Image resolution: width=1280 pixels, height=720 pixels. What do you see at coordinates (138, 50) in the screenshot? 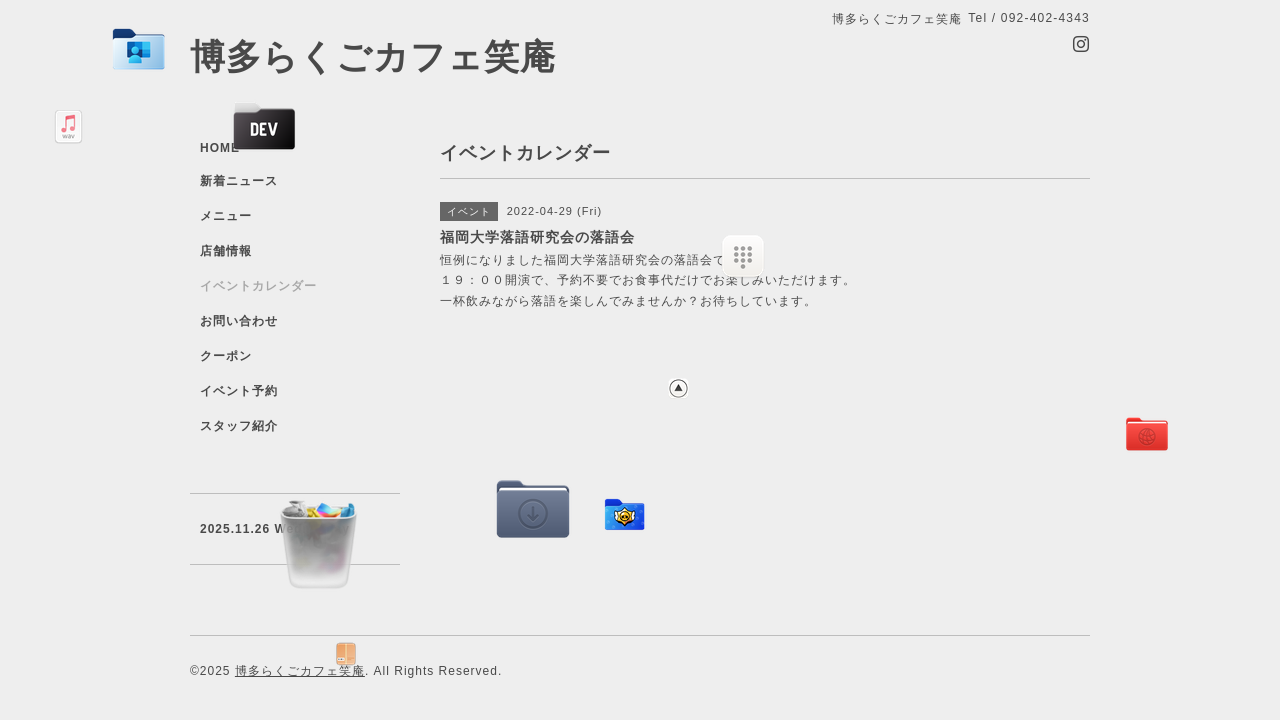
I see `folder containing microsoft intune company portal resources` at bounding box center [138, 50].